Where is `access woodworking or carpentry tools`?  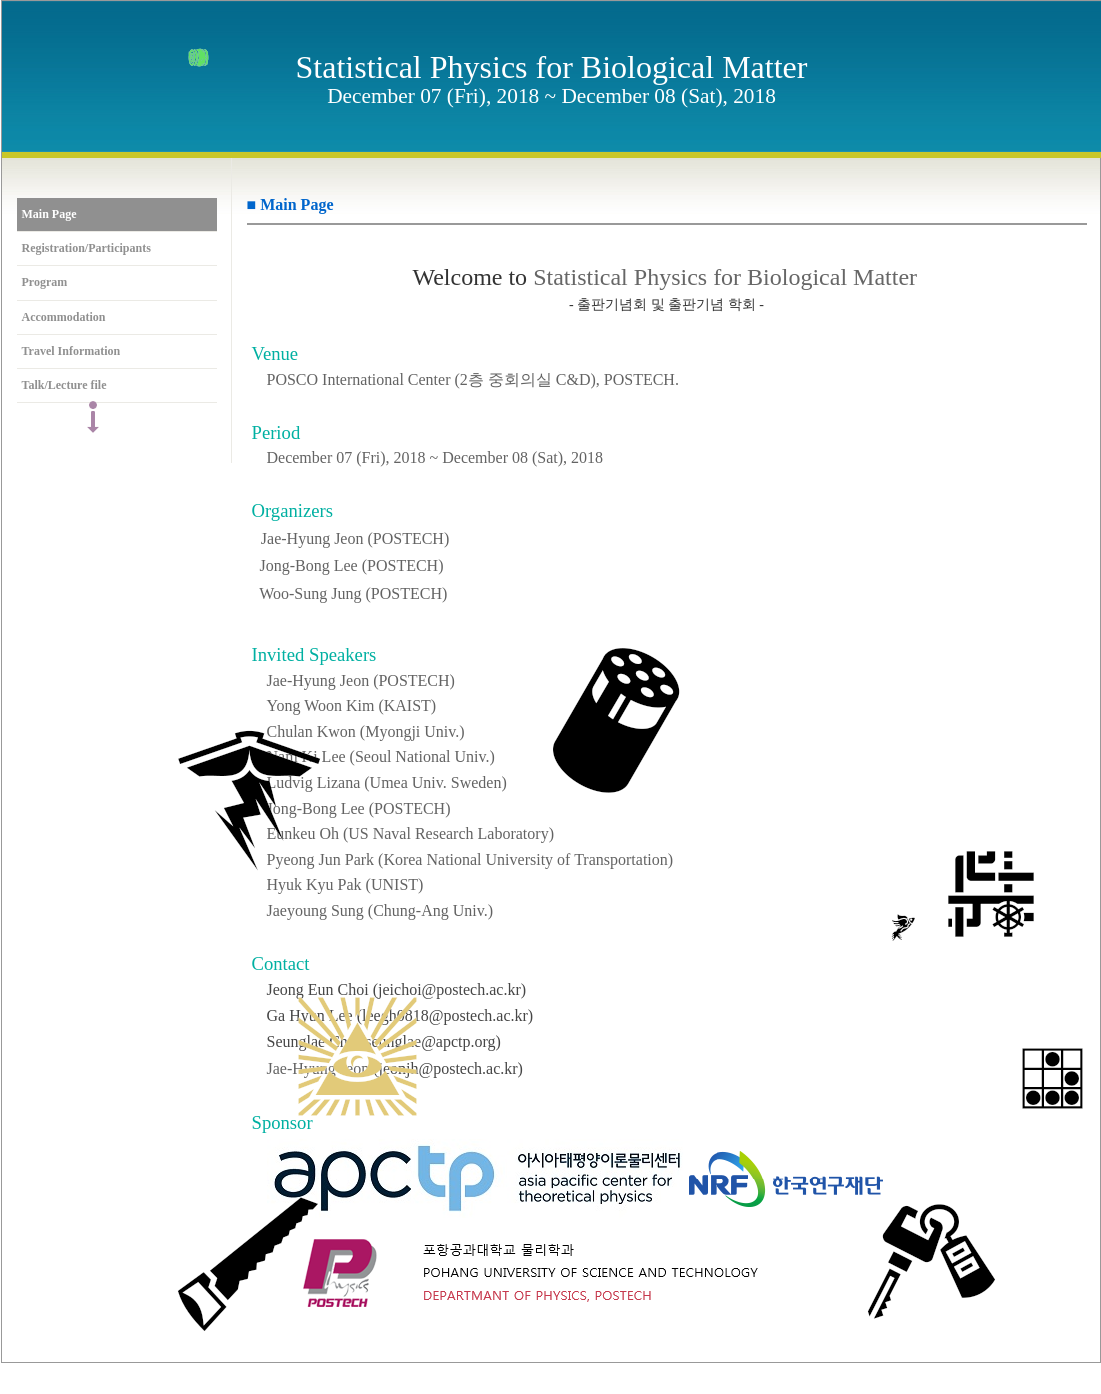
access woodworking or carpentry tools is located at coordinates (247, 1265).